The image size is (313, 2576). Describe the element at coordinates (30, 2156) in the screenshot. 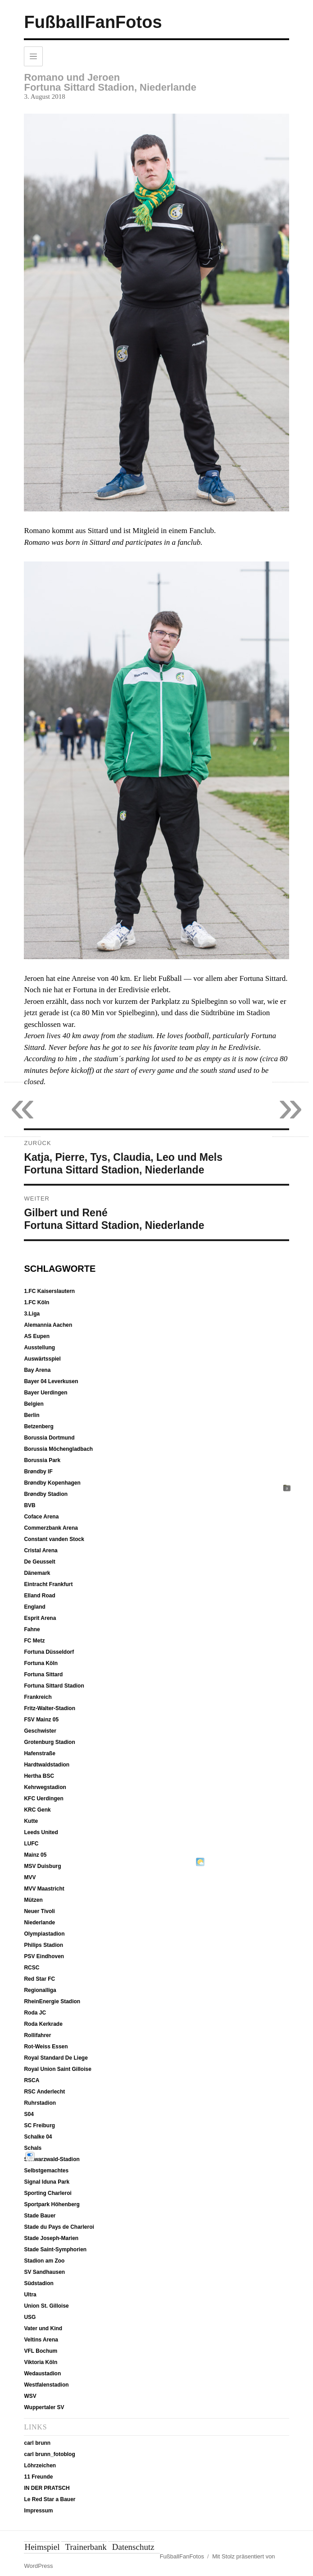

I see `open system settings or preferences` at that location.